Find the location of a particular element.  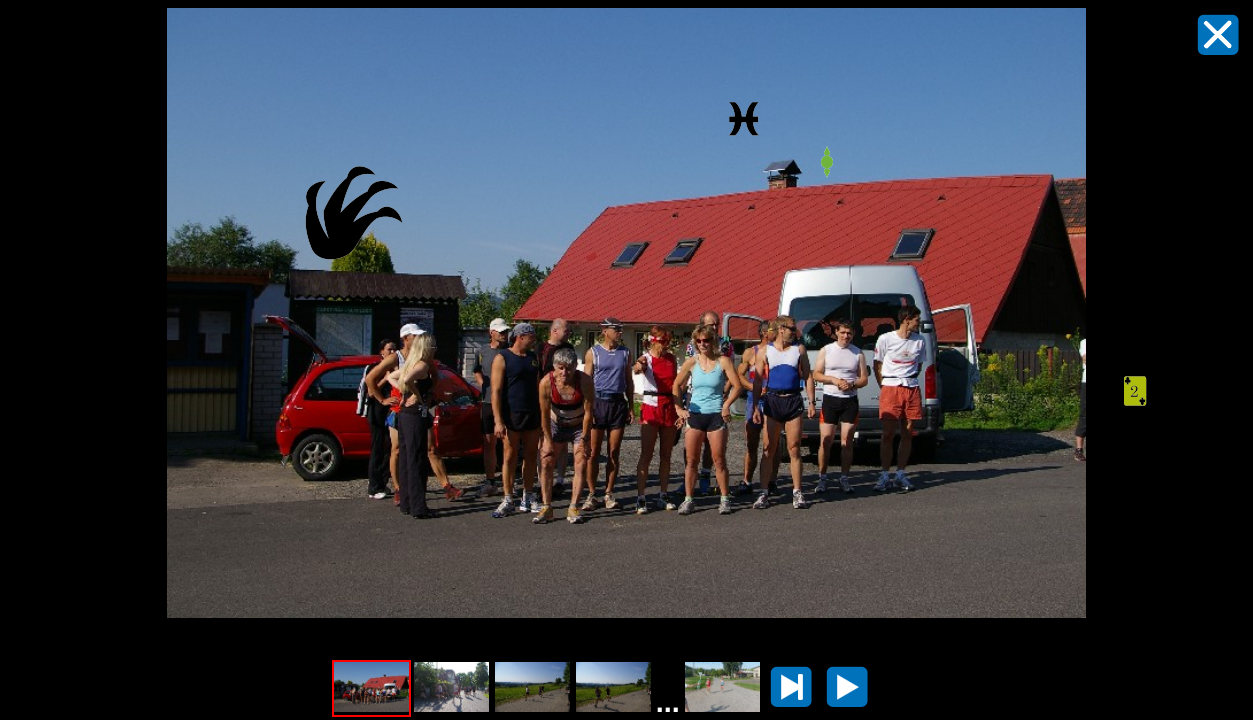

two of clubs playing card is located at coordinates (1135, 391).